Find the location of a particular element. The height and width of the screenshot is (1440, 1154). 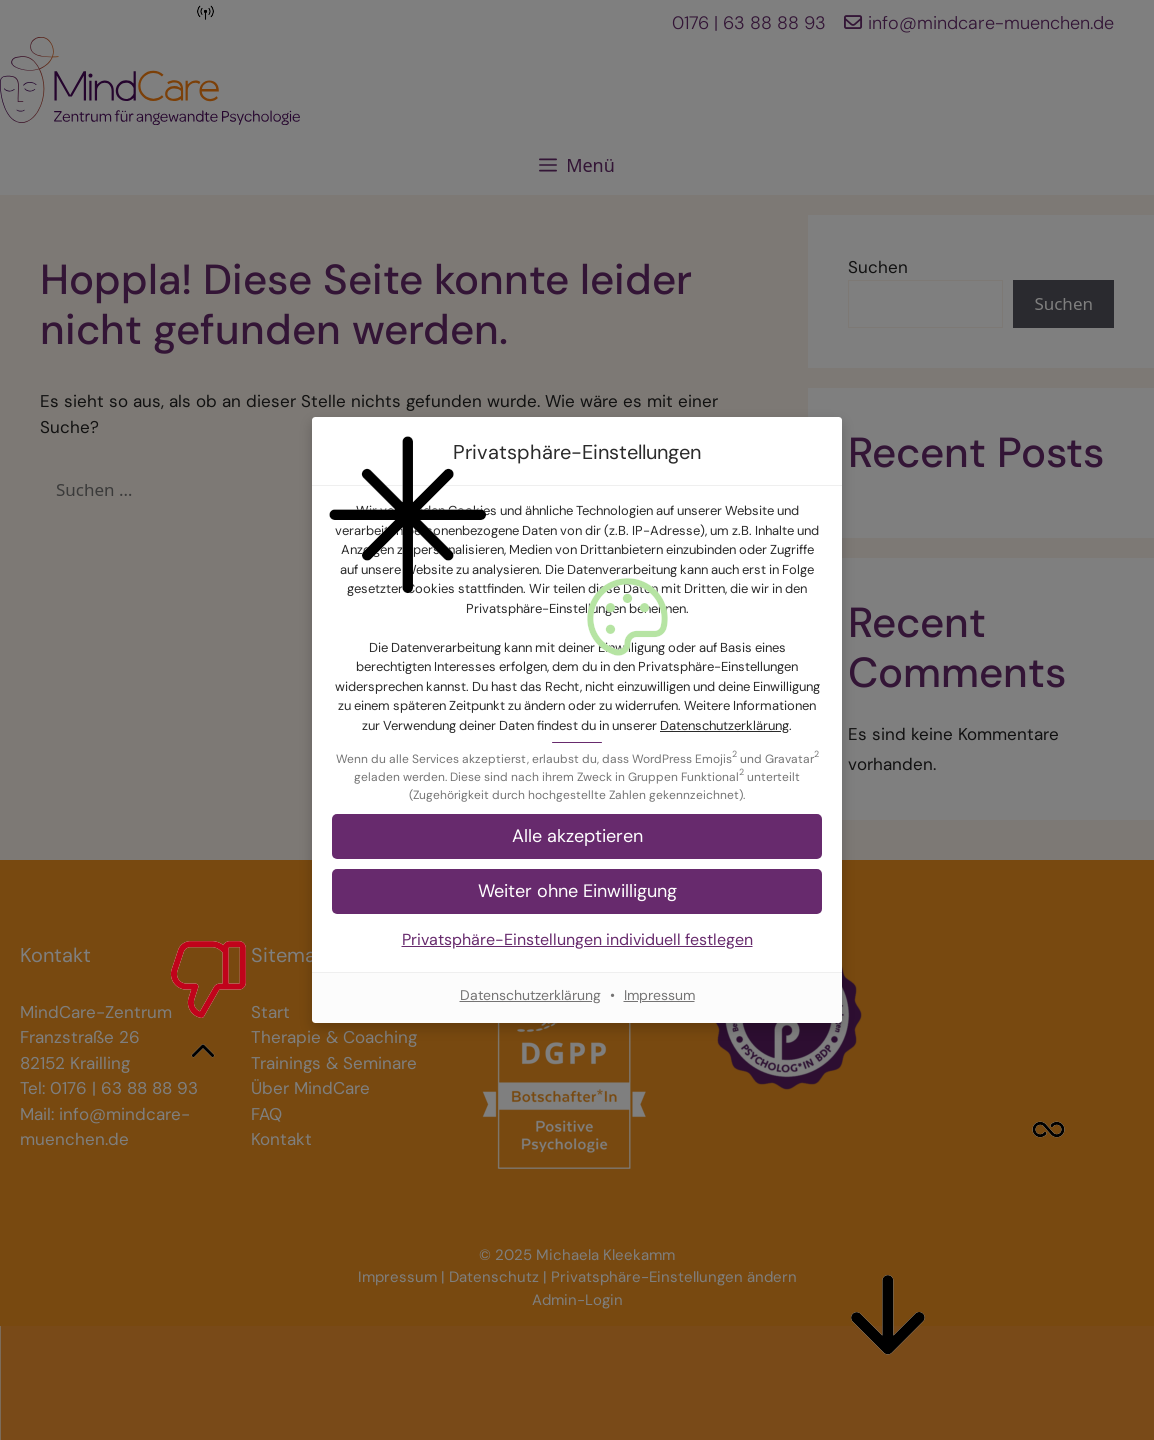

collapse an expanded section is located at coordinates (203, 1051).